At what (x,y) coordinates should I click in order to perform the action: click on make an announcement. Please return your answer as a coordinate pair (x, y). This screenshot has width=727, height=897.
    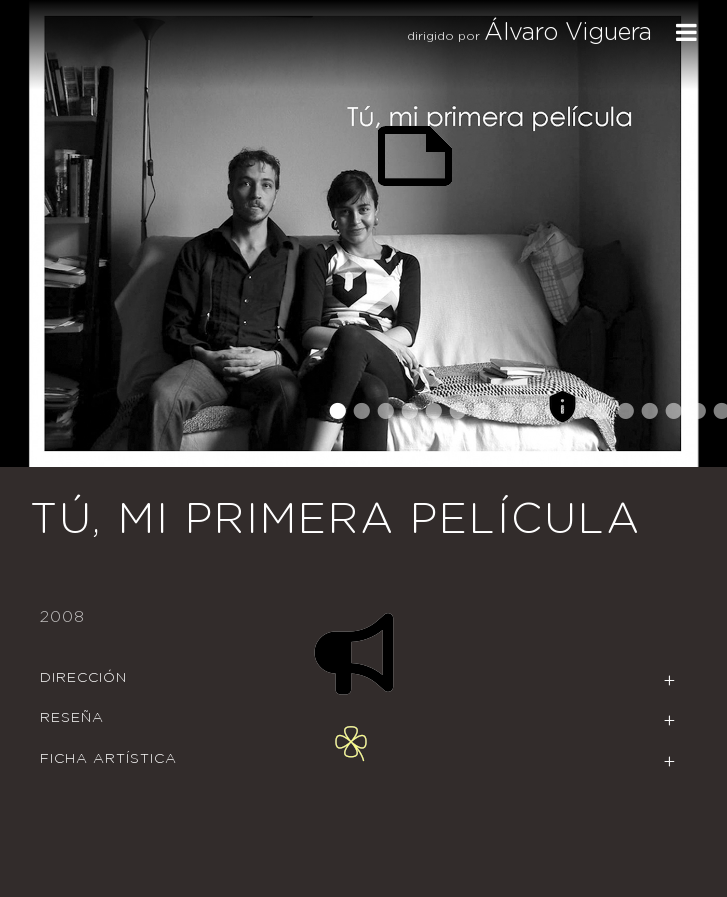
    Looking at the image, I should click on (356, 652).